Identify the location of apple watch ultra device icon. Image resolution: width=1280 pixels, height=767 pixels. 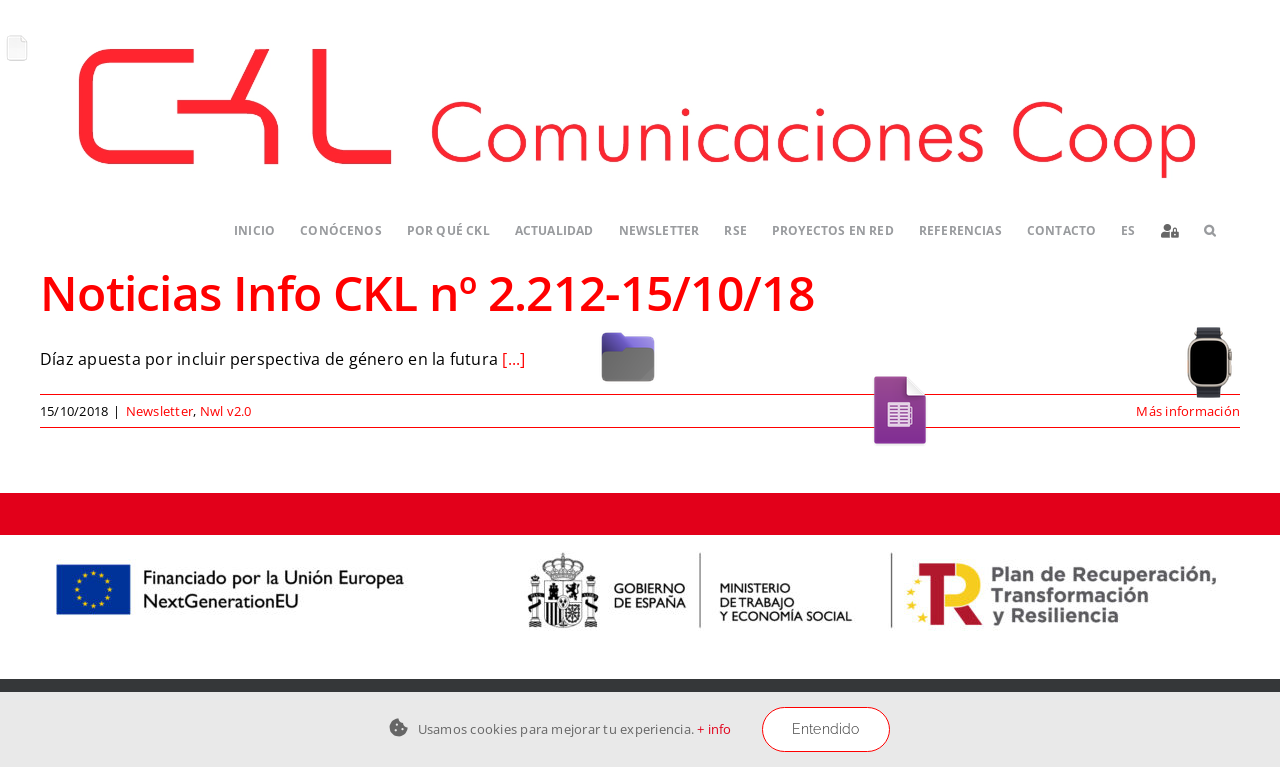
(1208, 362).